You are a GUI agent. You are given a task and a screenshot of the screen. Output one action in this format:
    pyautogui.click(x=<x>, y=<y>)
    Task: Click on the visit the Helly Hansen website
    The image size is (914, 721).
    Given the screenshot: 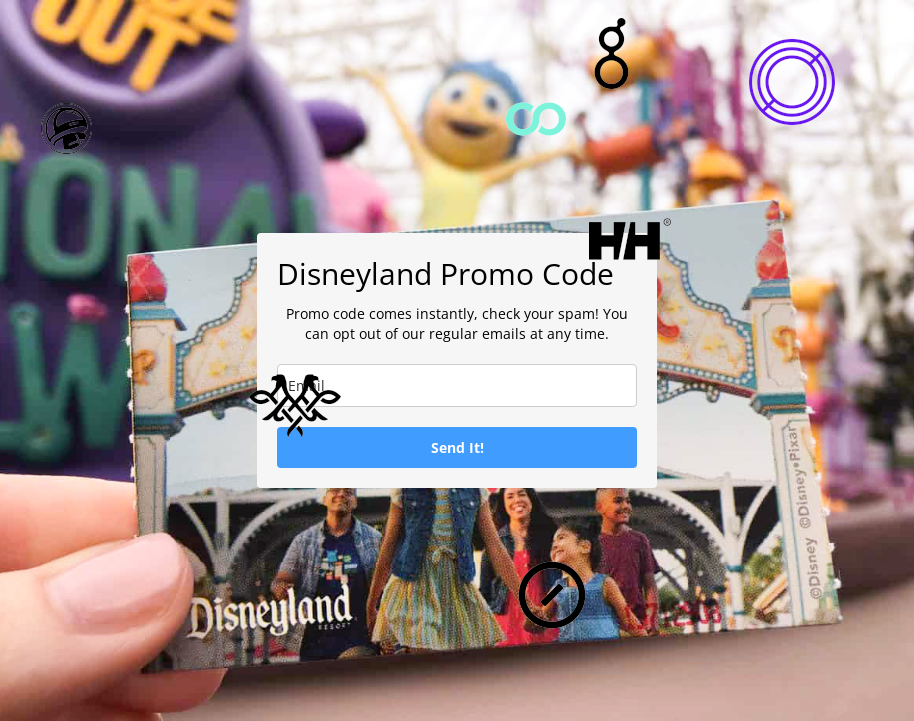 What is the action you would take?
    pyautogui.click(x=630, y=239)
    